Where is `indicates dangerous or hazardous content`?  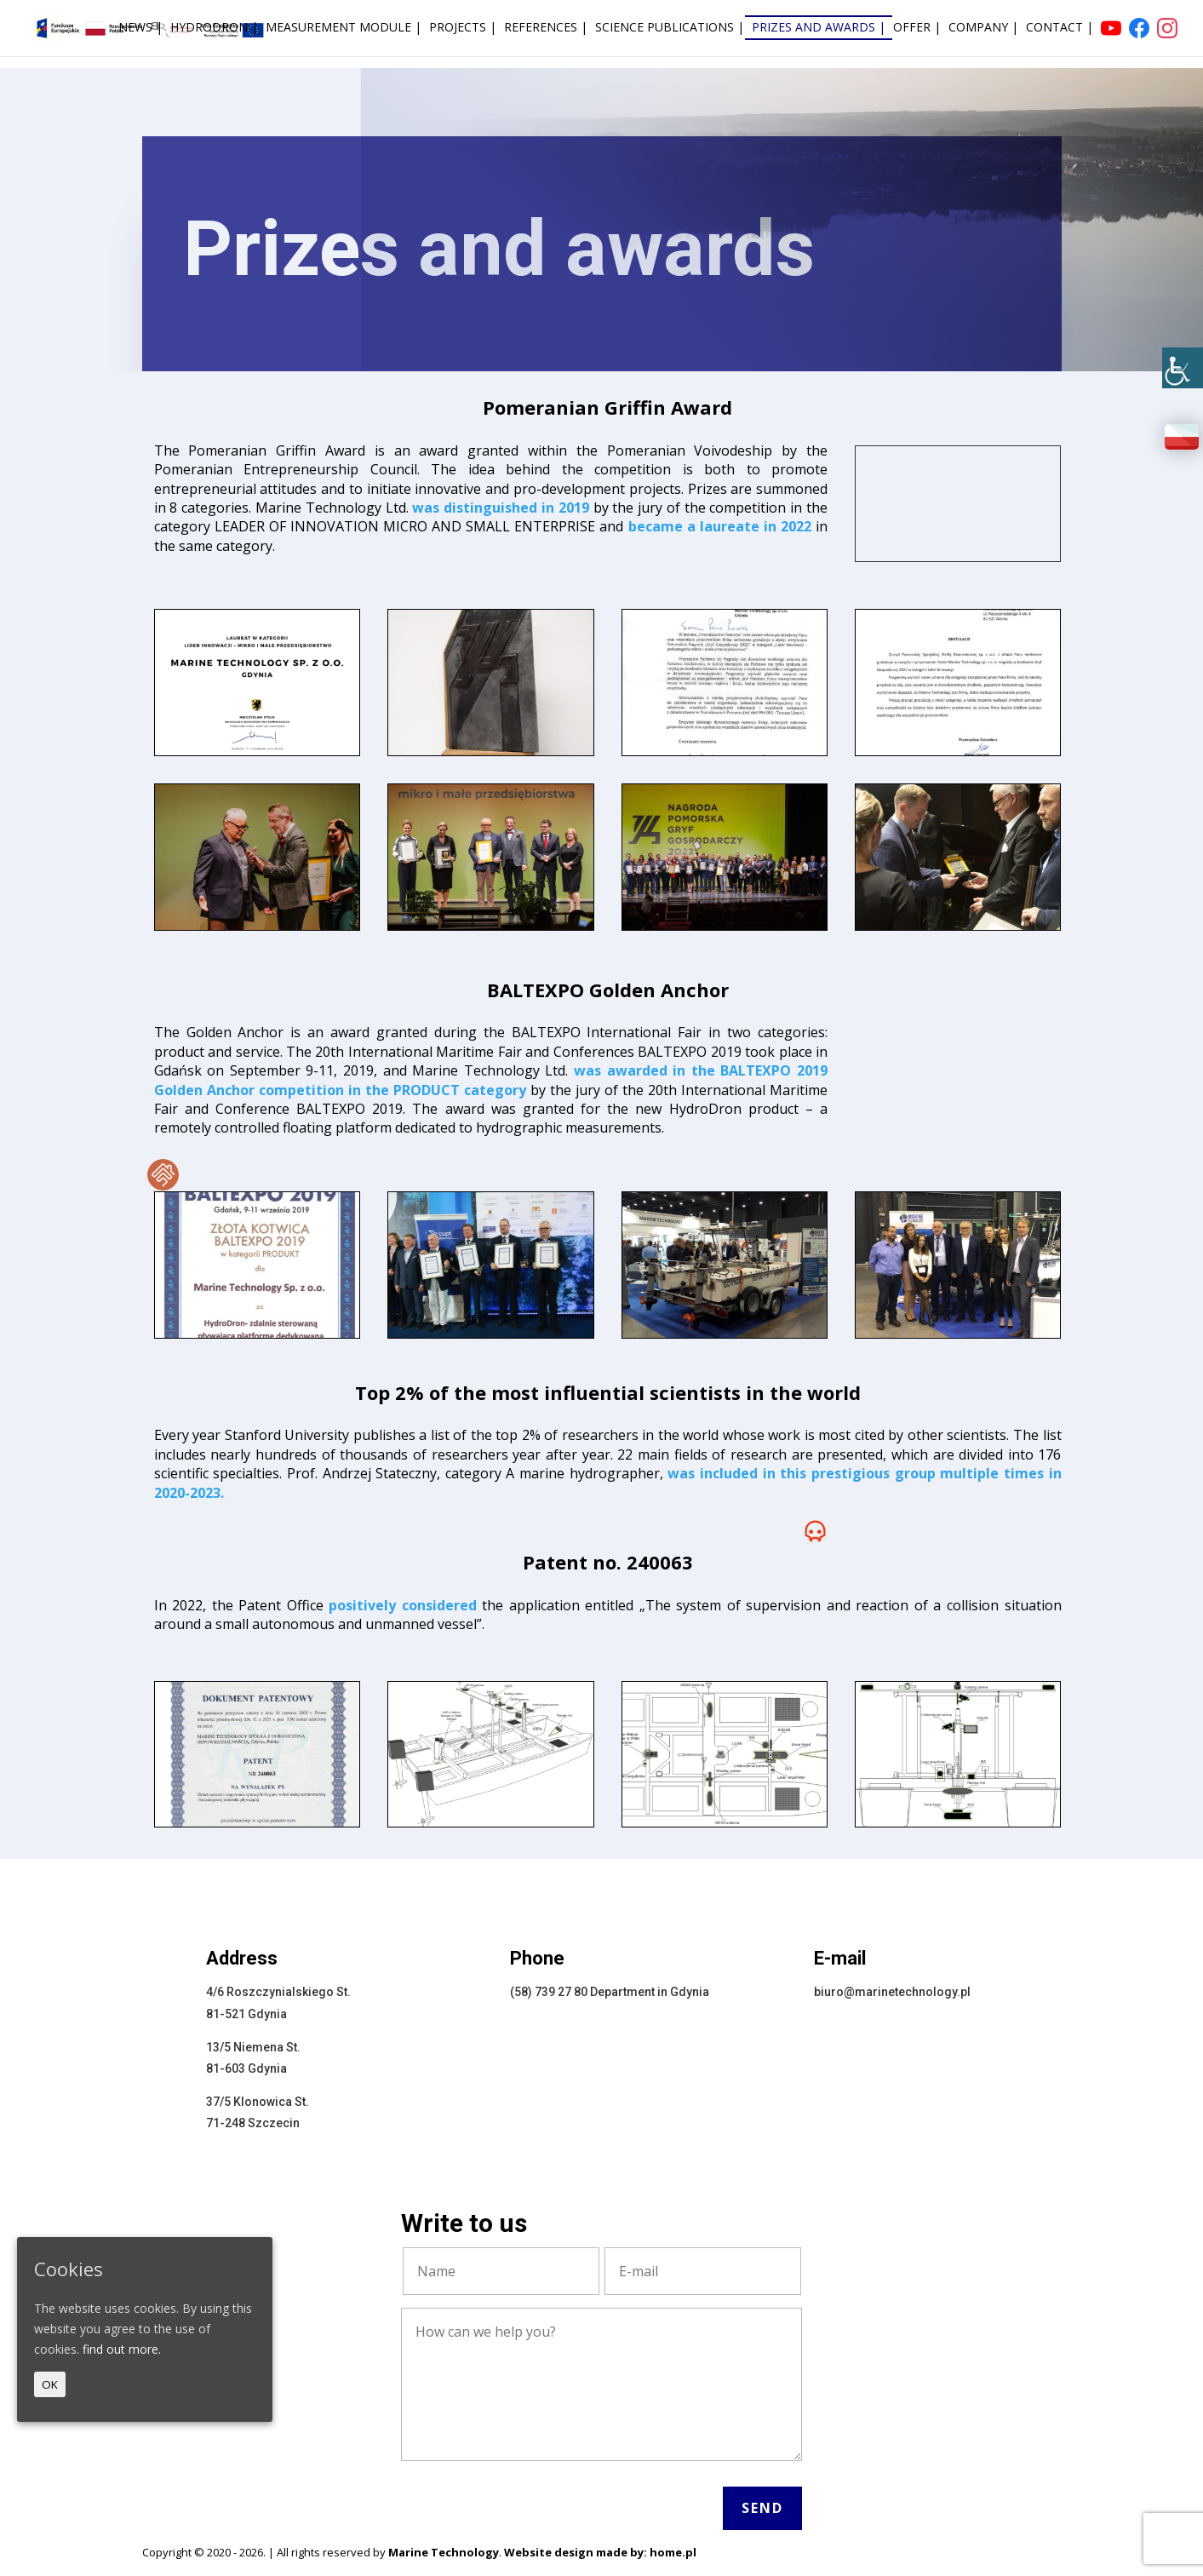
indicates dangerous or hazardous content is located at coordinates (815, 1530).